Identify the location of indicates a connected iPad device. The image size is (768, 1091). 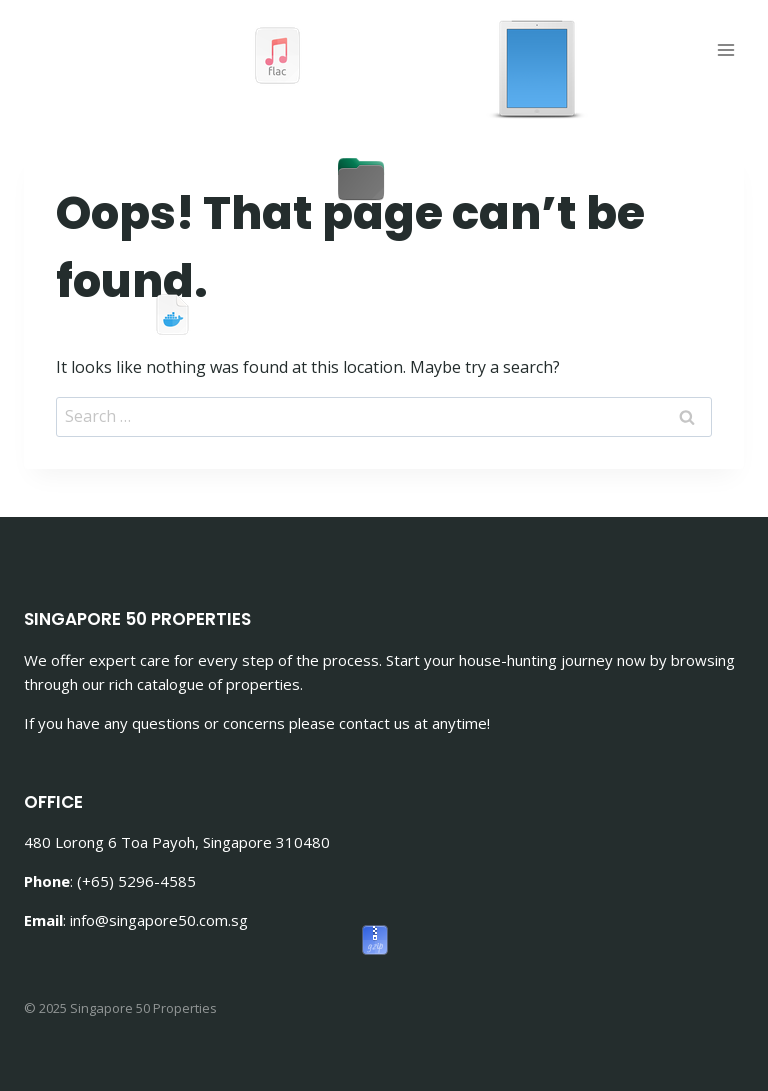
(537, 68).